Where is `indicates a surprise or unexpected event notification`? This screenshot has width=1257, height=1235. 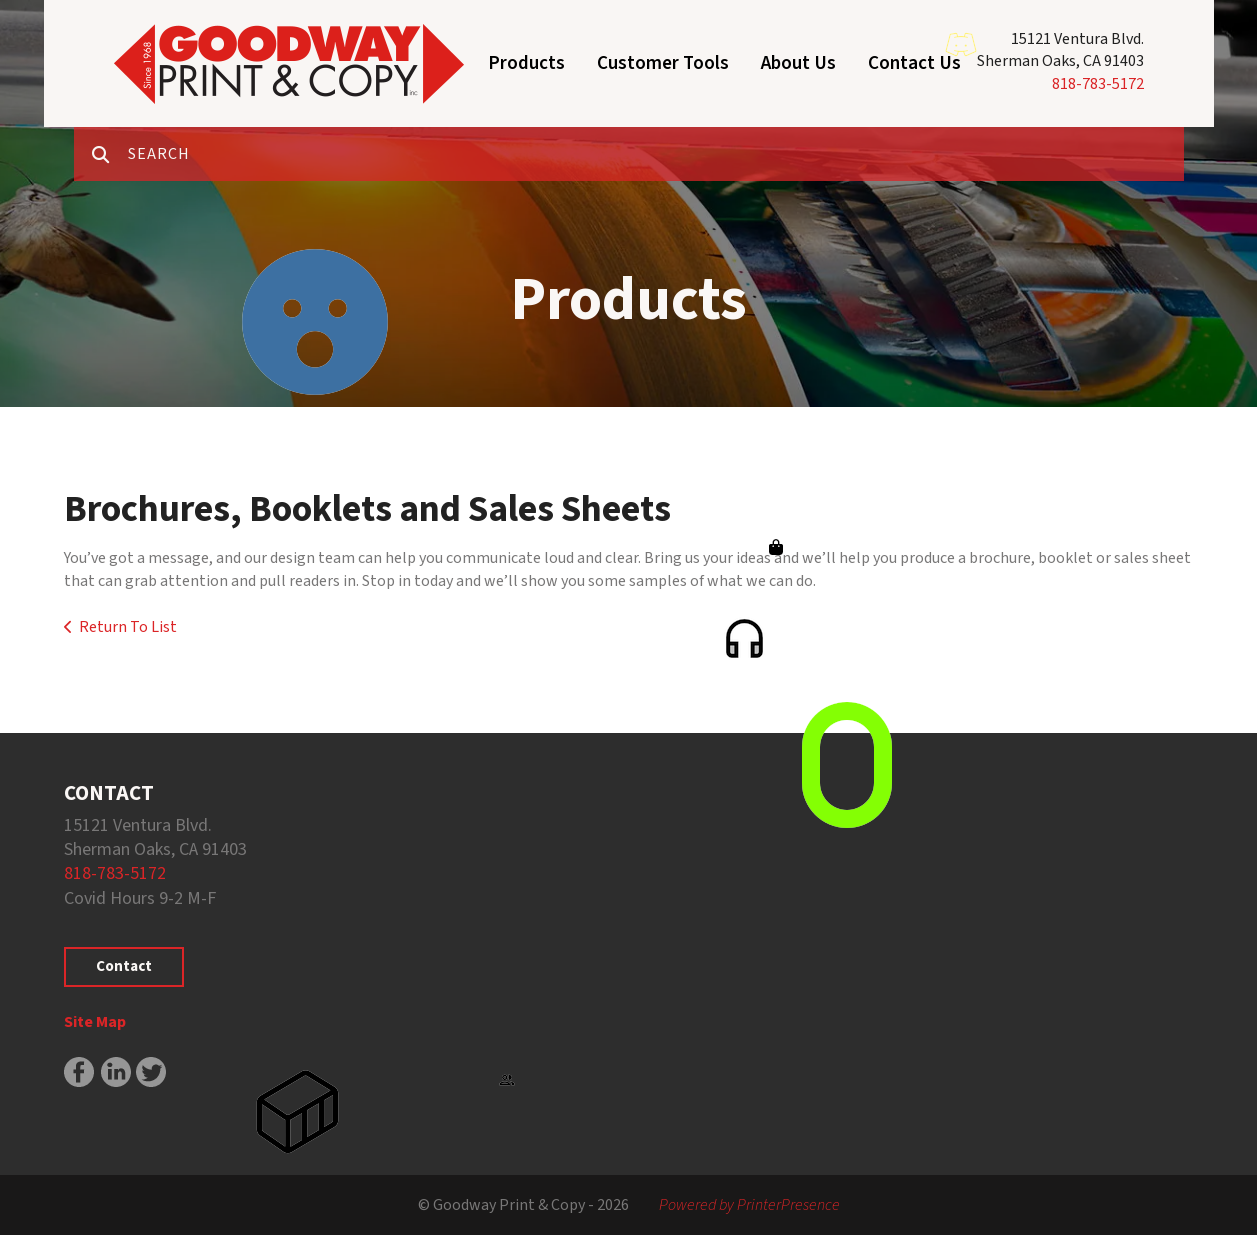
indicates a surprise or unexpected event notification is located at coordinates (315, 322).